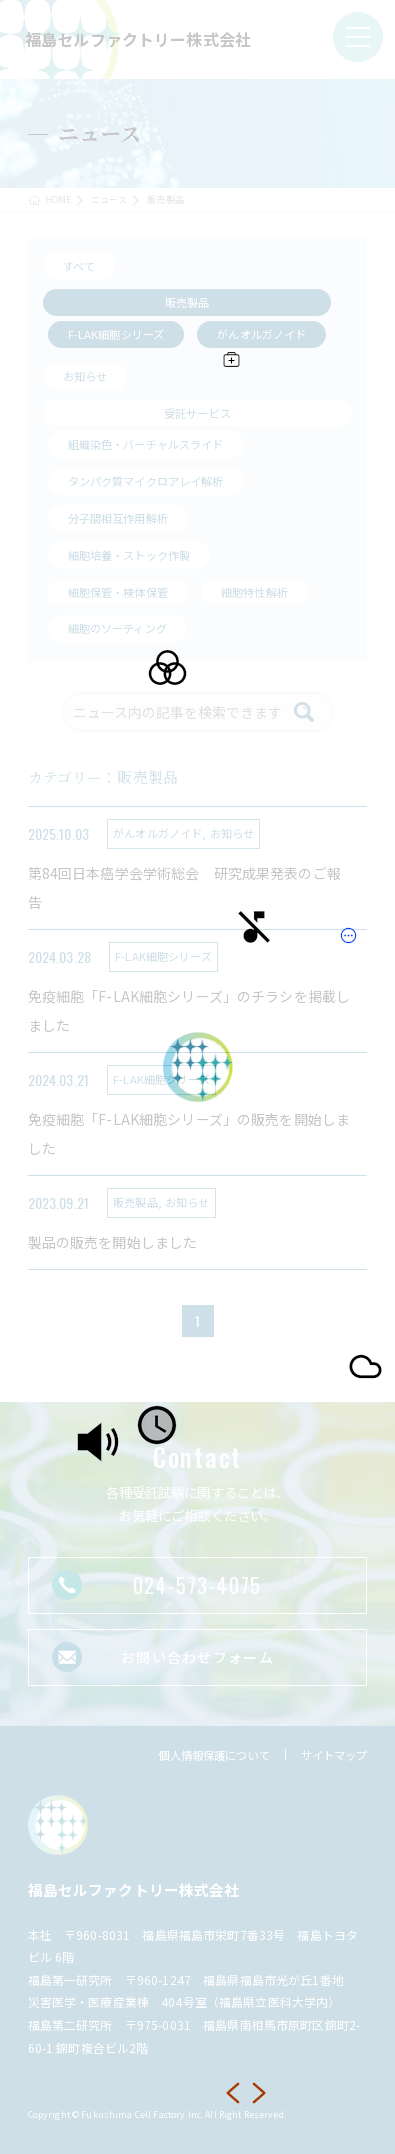 The image size is (395, 2154). I want to click on access cloud storage, so click(365, 1366).